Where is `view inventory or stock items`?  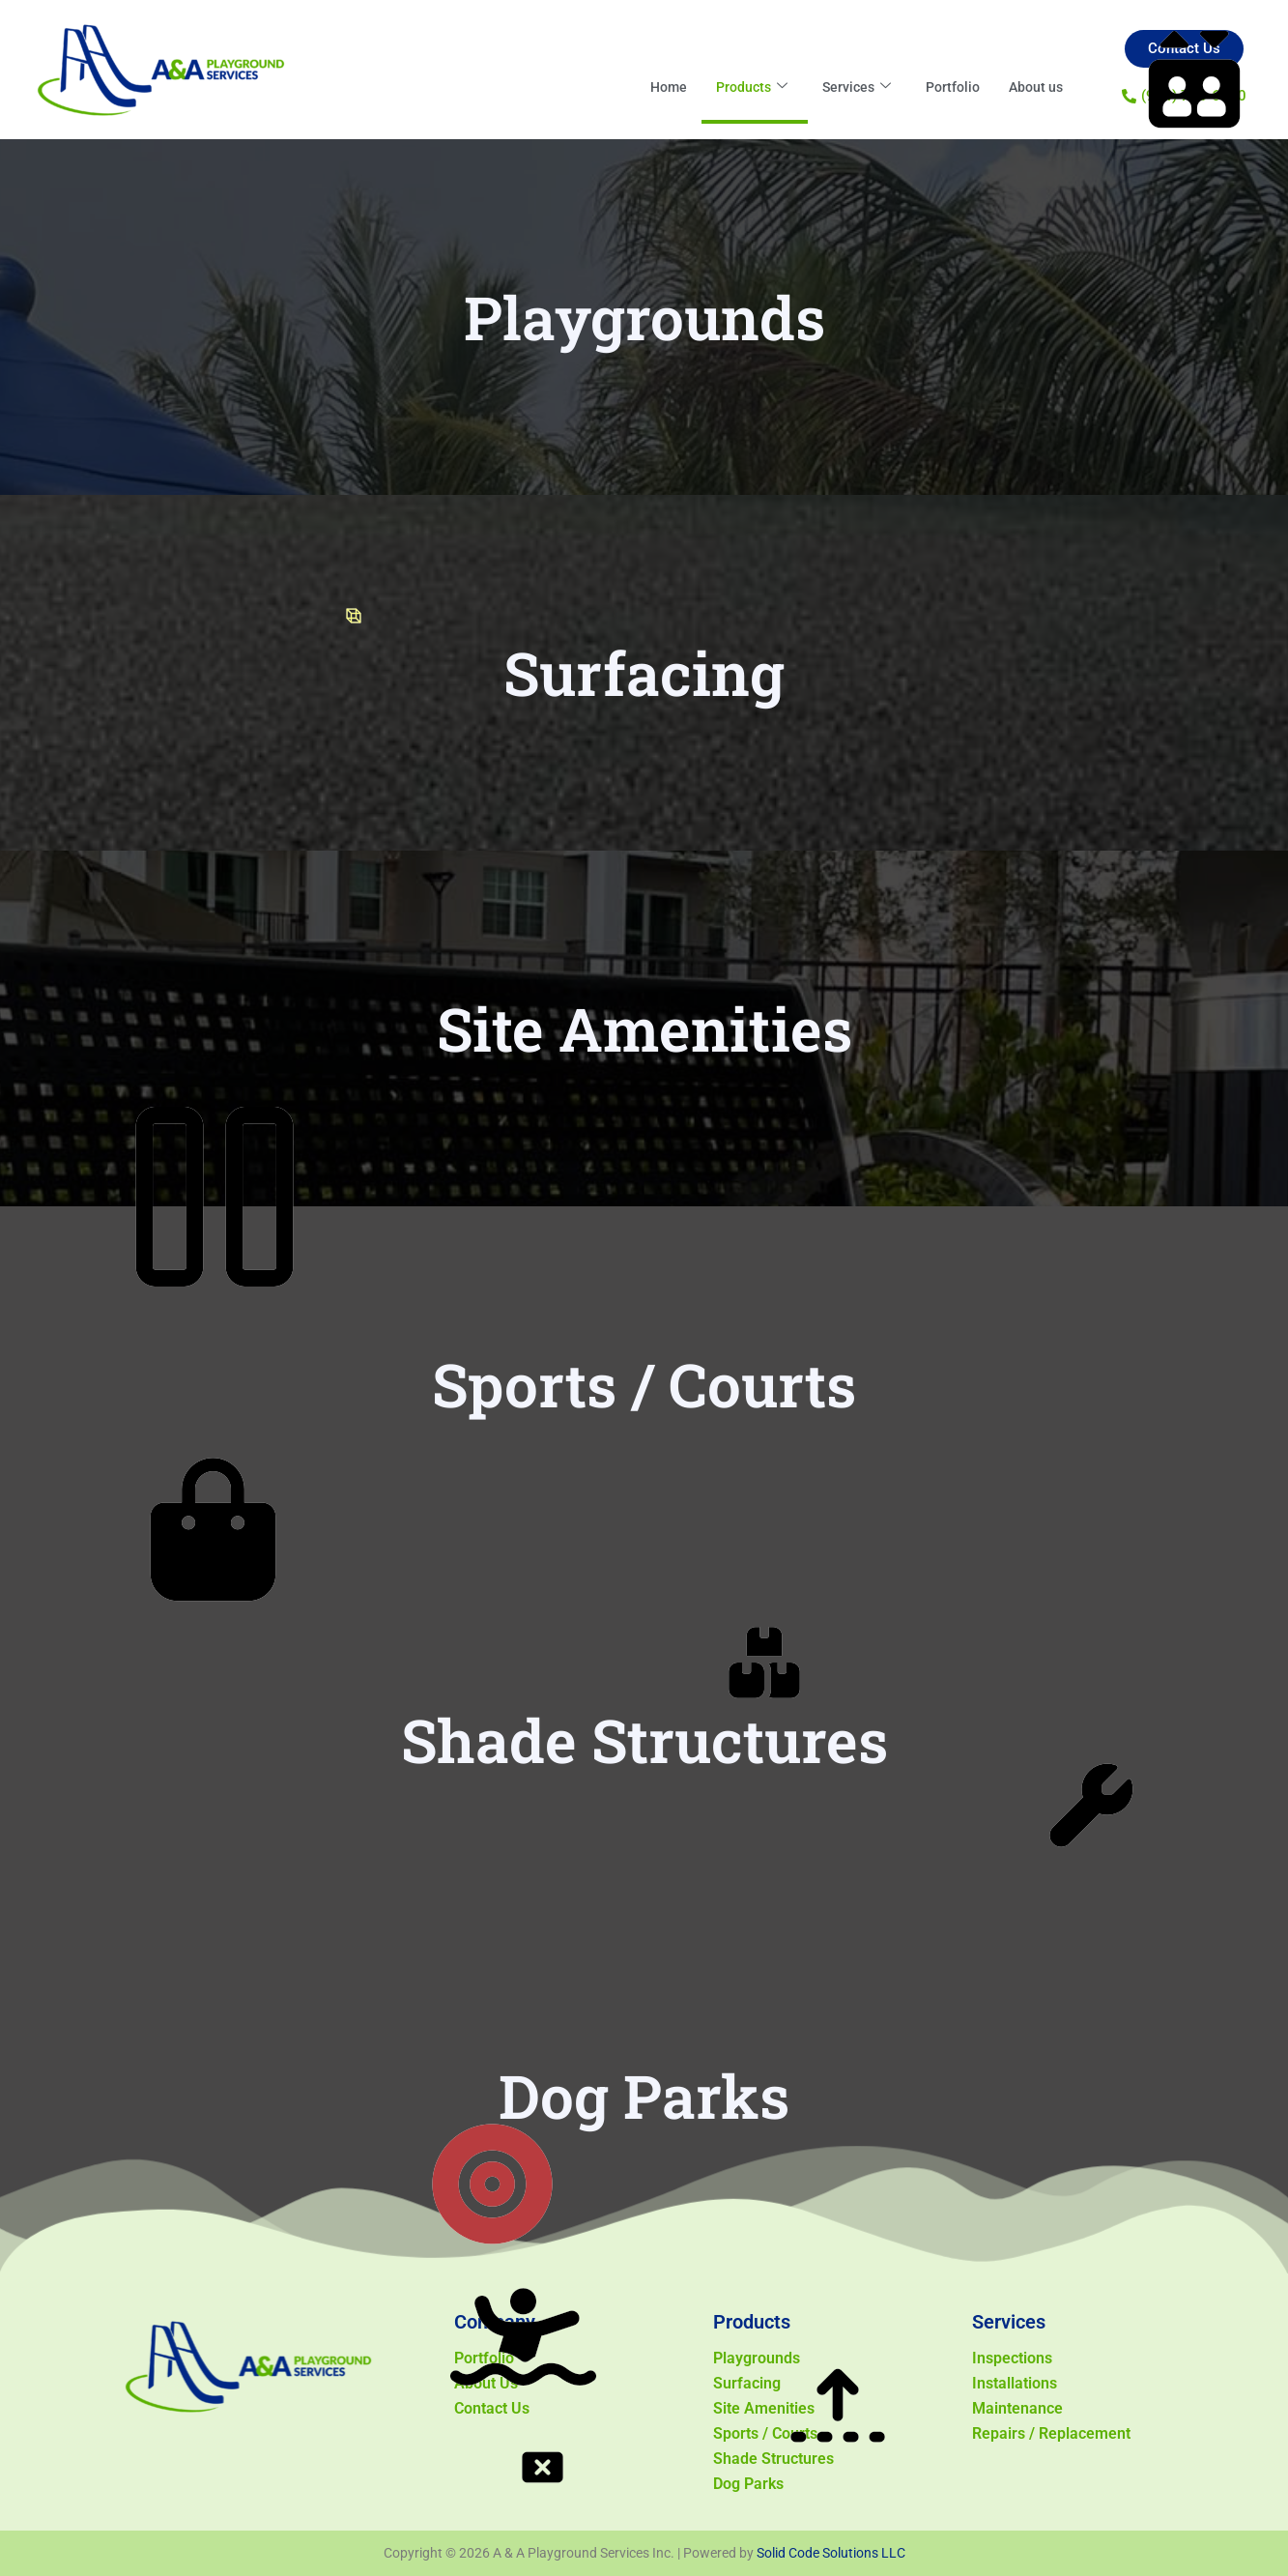 view inventory or stock items is located at coordinates (764, 1663).